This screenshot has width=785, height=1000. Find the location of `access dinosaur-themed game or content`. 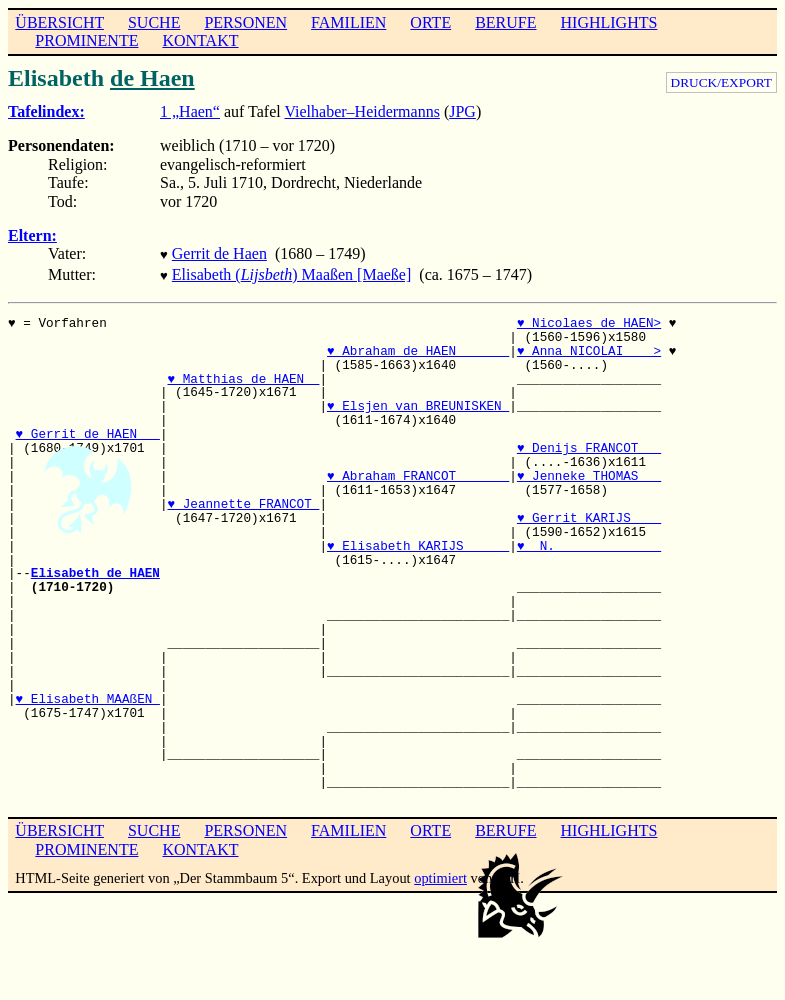

access dinosaur-themed game or content is located at coordinates (521, 895).